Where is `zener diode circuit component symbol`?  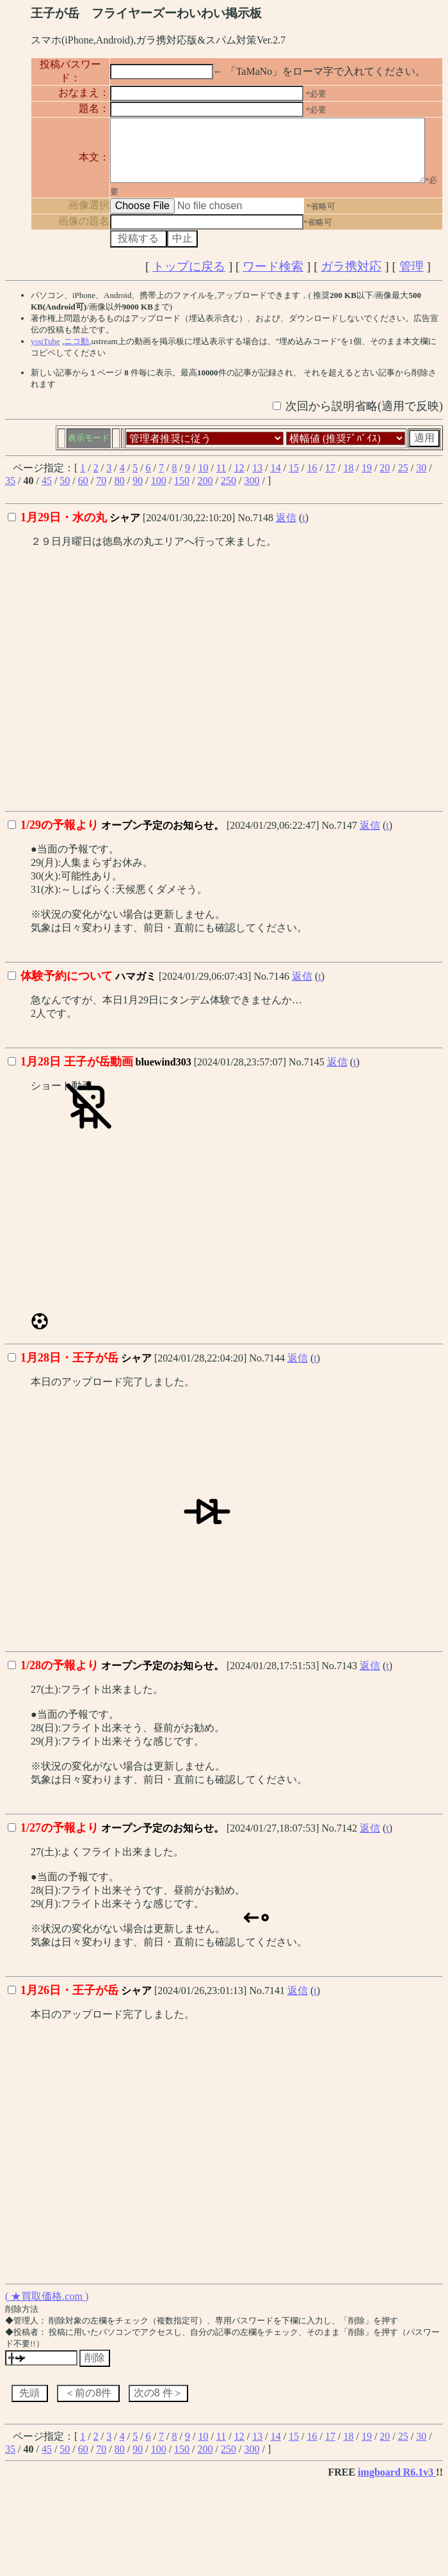 zener diode circuit component symbol is located at coordinates (207, 1511).